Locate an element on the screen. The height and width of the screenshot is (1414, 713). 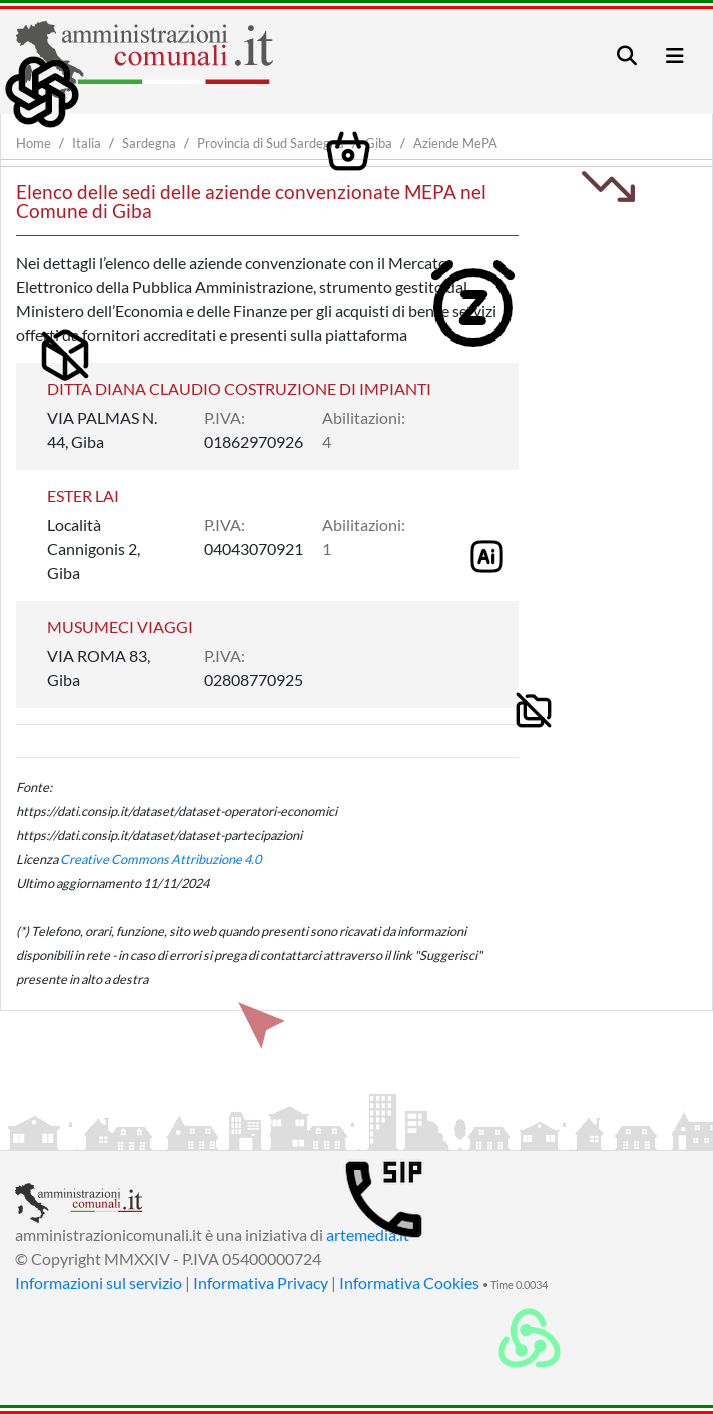
3D view disabled or unavailable is located at coordinates (65, 355).